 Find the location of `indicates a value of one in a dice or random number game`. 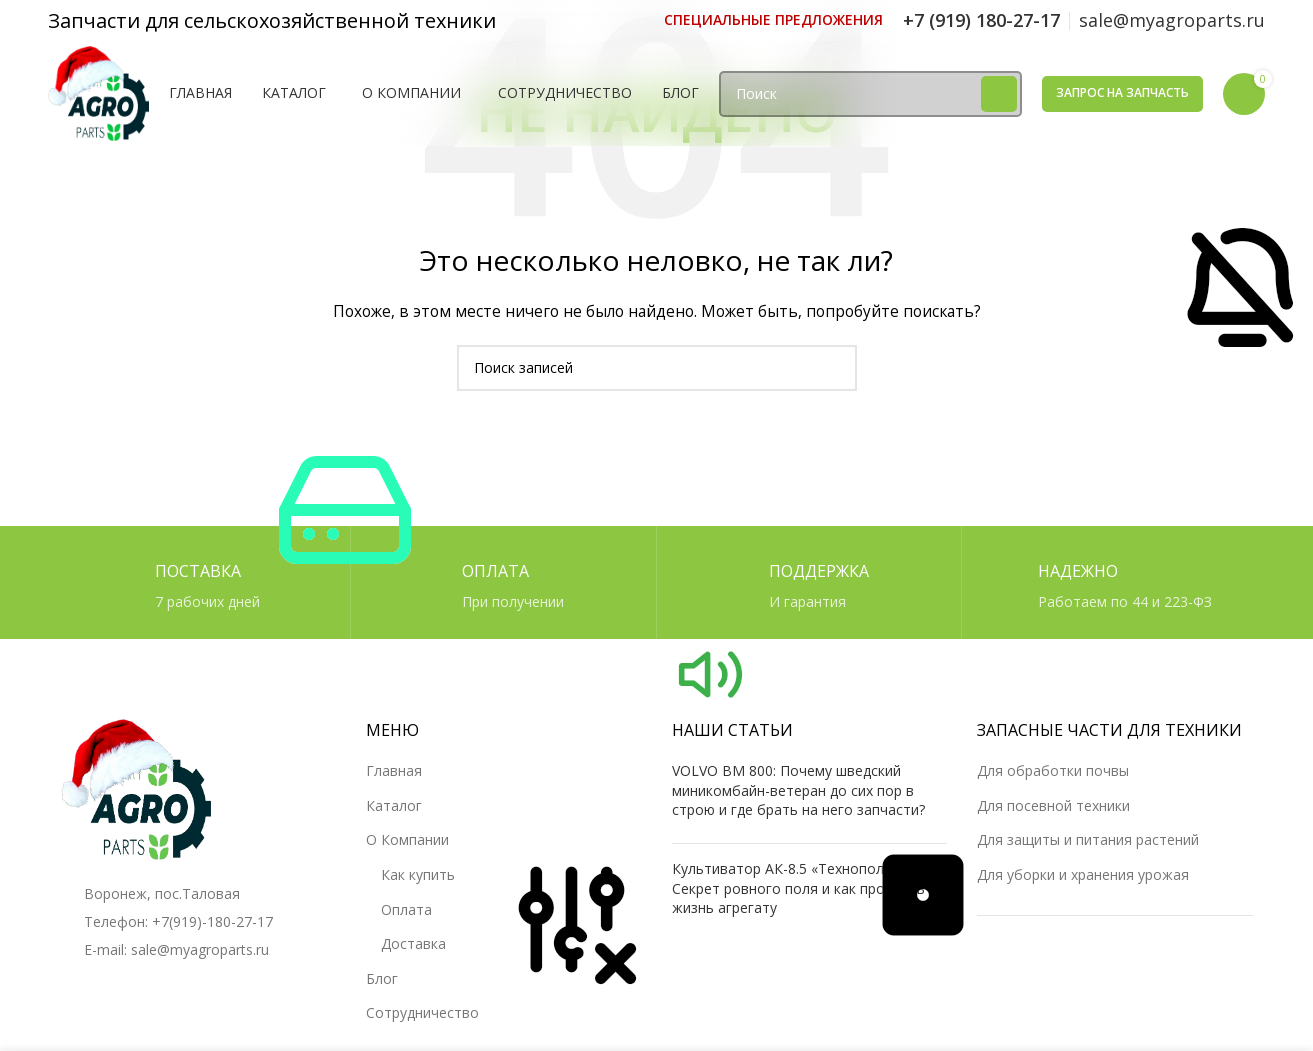

indicates a value of one in a dice or random number game is located at coordinates (923, 895).